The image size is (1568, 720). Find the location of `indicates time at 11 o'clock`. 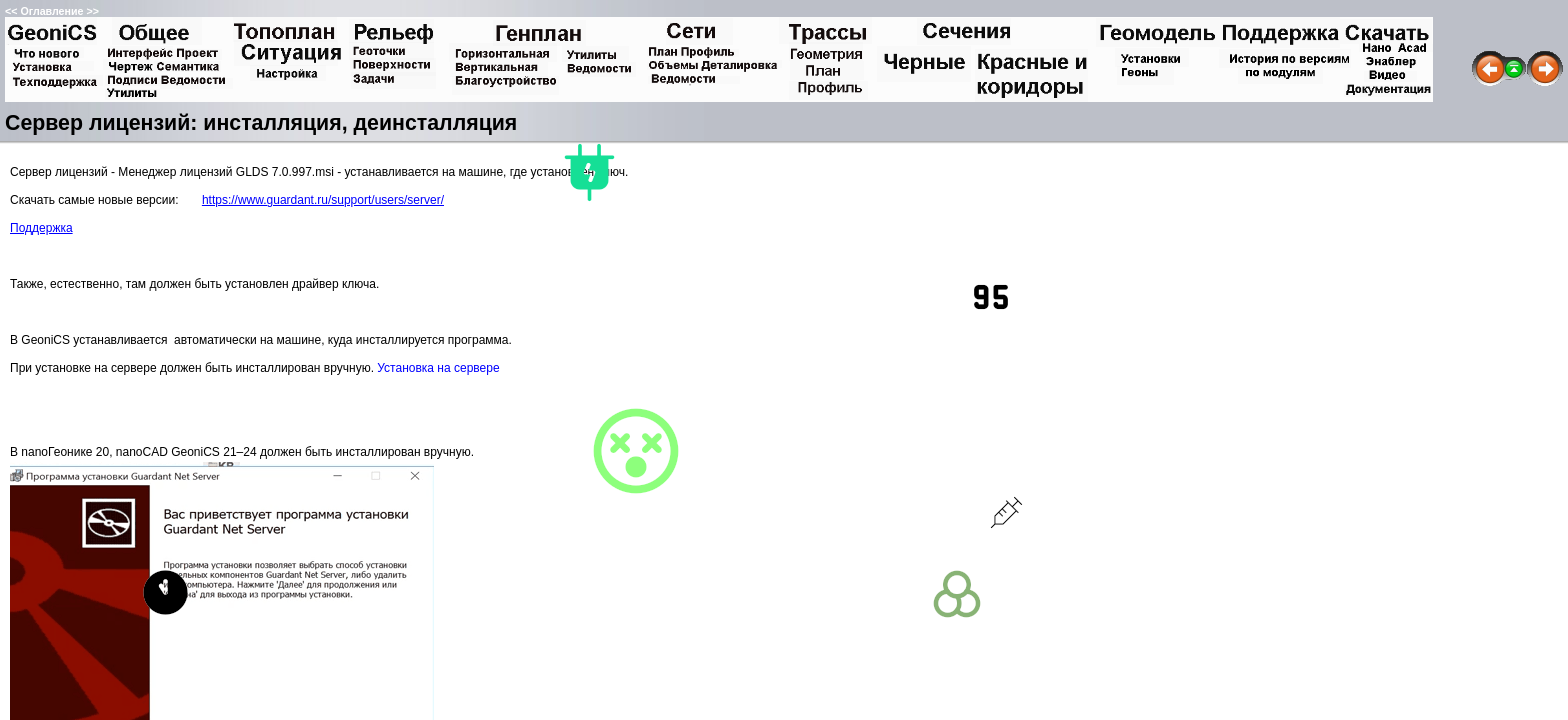

indicates time at 11 o'clock is located at coordinates (165, 592).